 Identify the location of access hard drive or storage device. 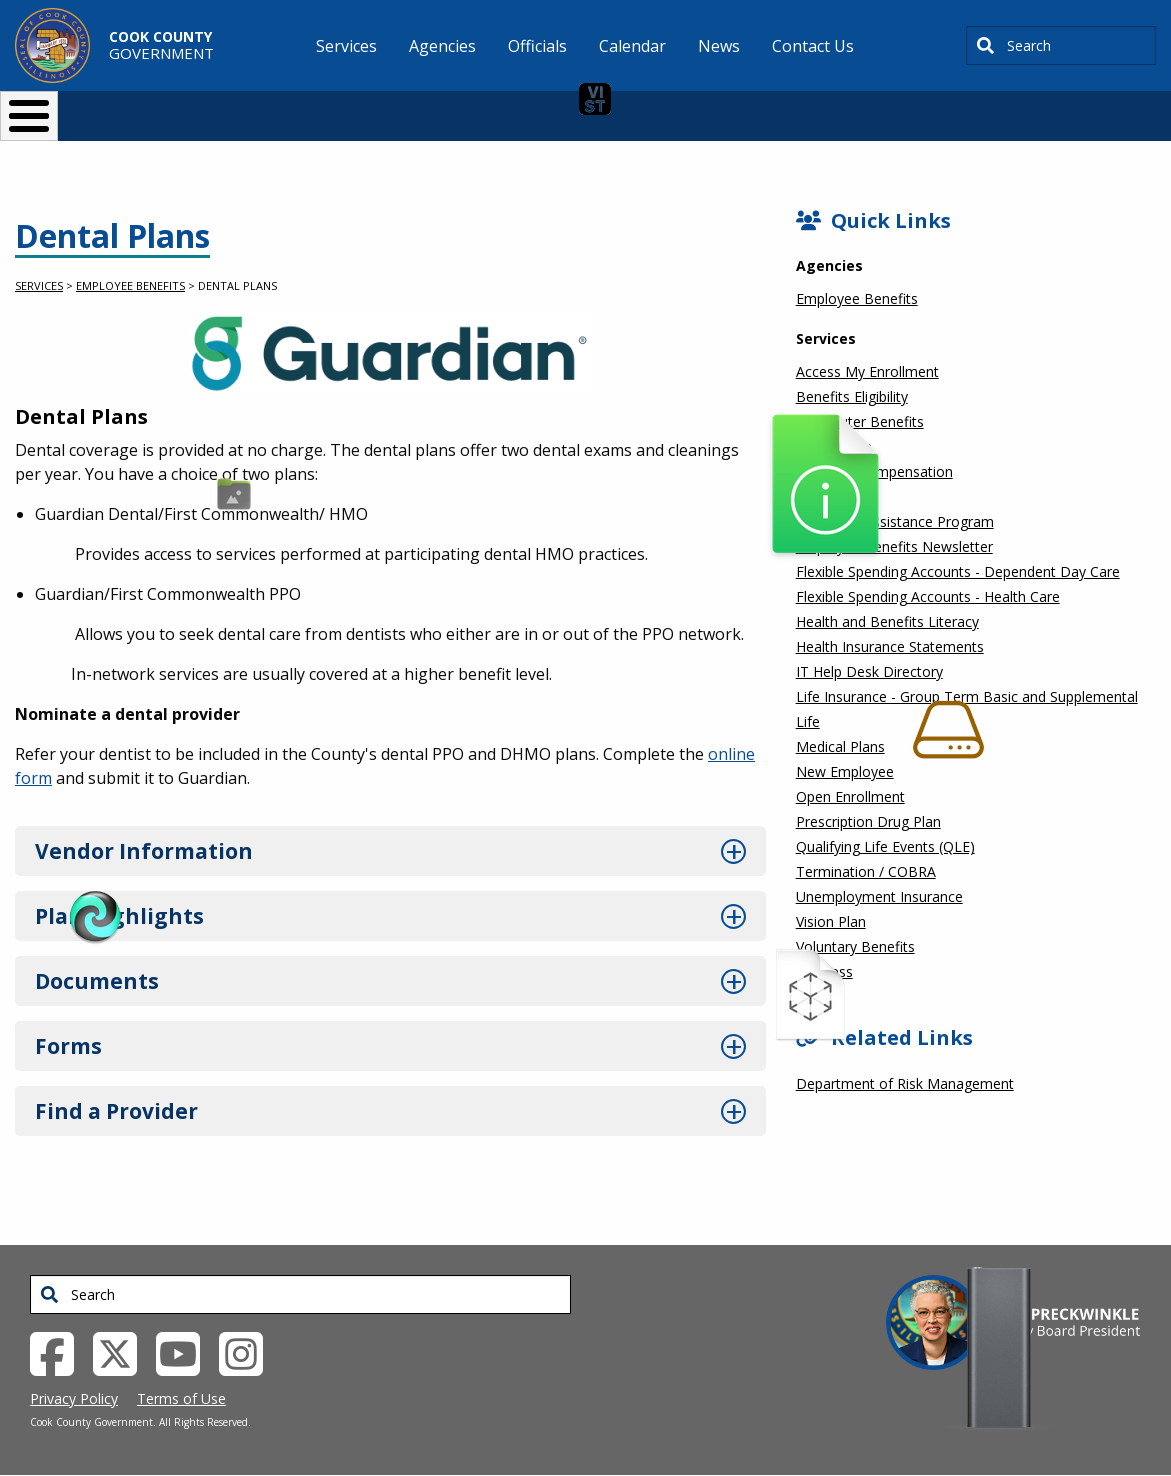
(948, 727).